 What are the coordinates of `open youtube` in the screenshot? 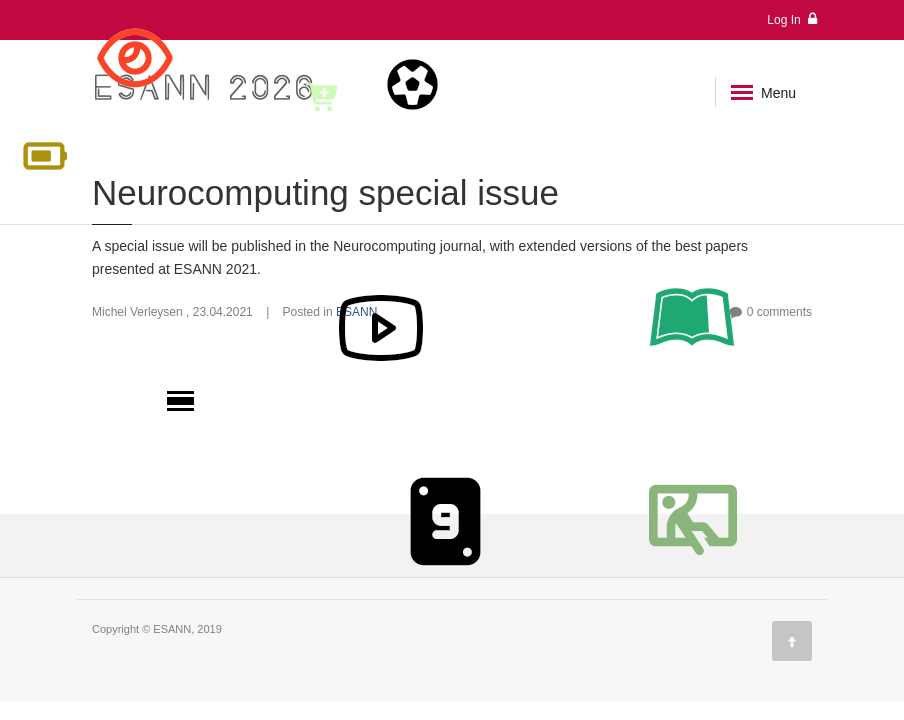 It's located at (381, 328).